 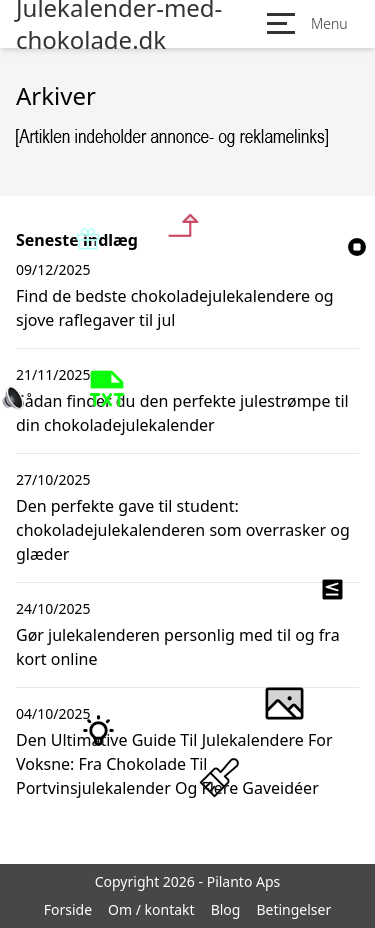 What do you see at coordinates (184, 226) in the screenshot?
I see `redirect or forward content upward` at bounding box center [184, 226].